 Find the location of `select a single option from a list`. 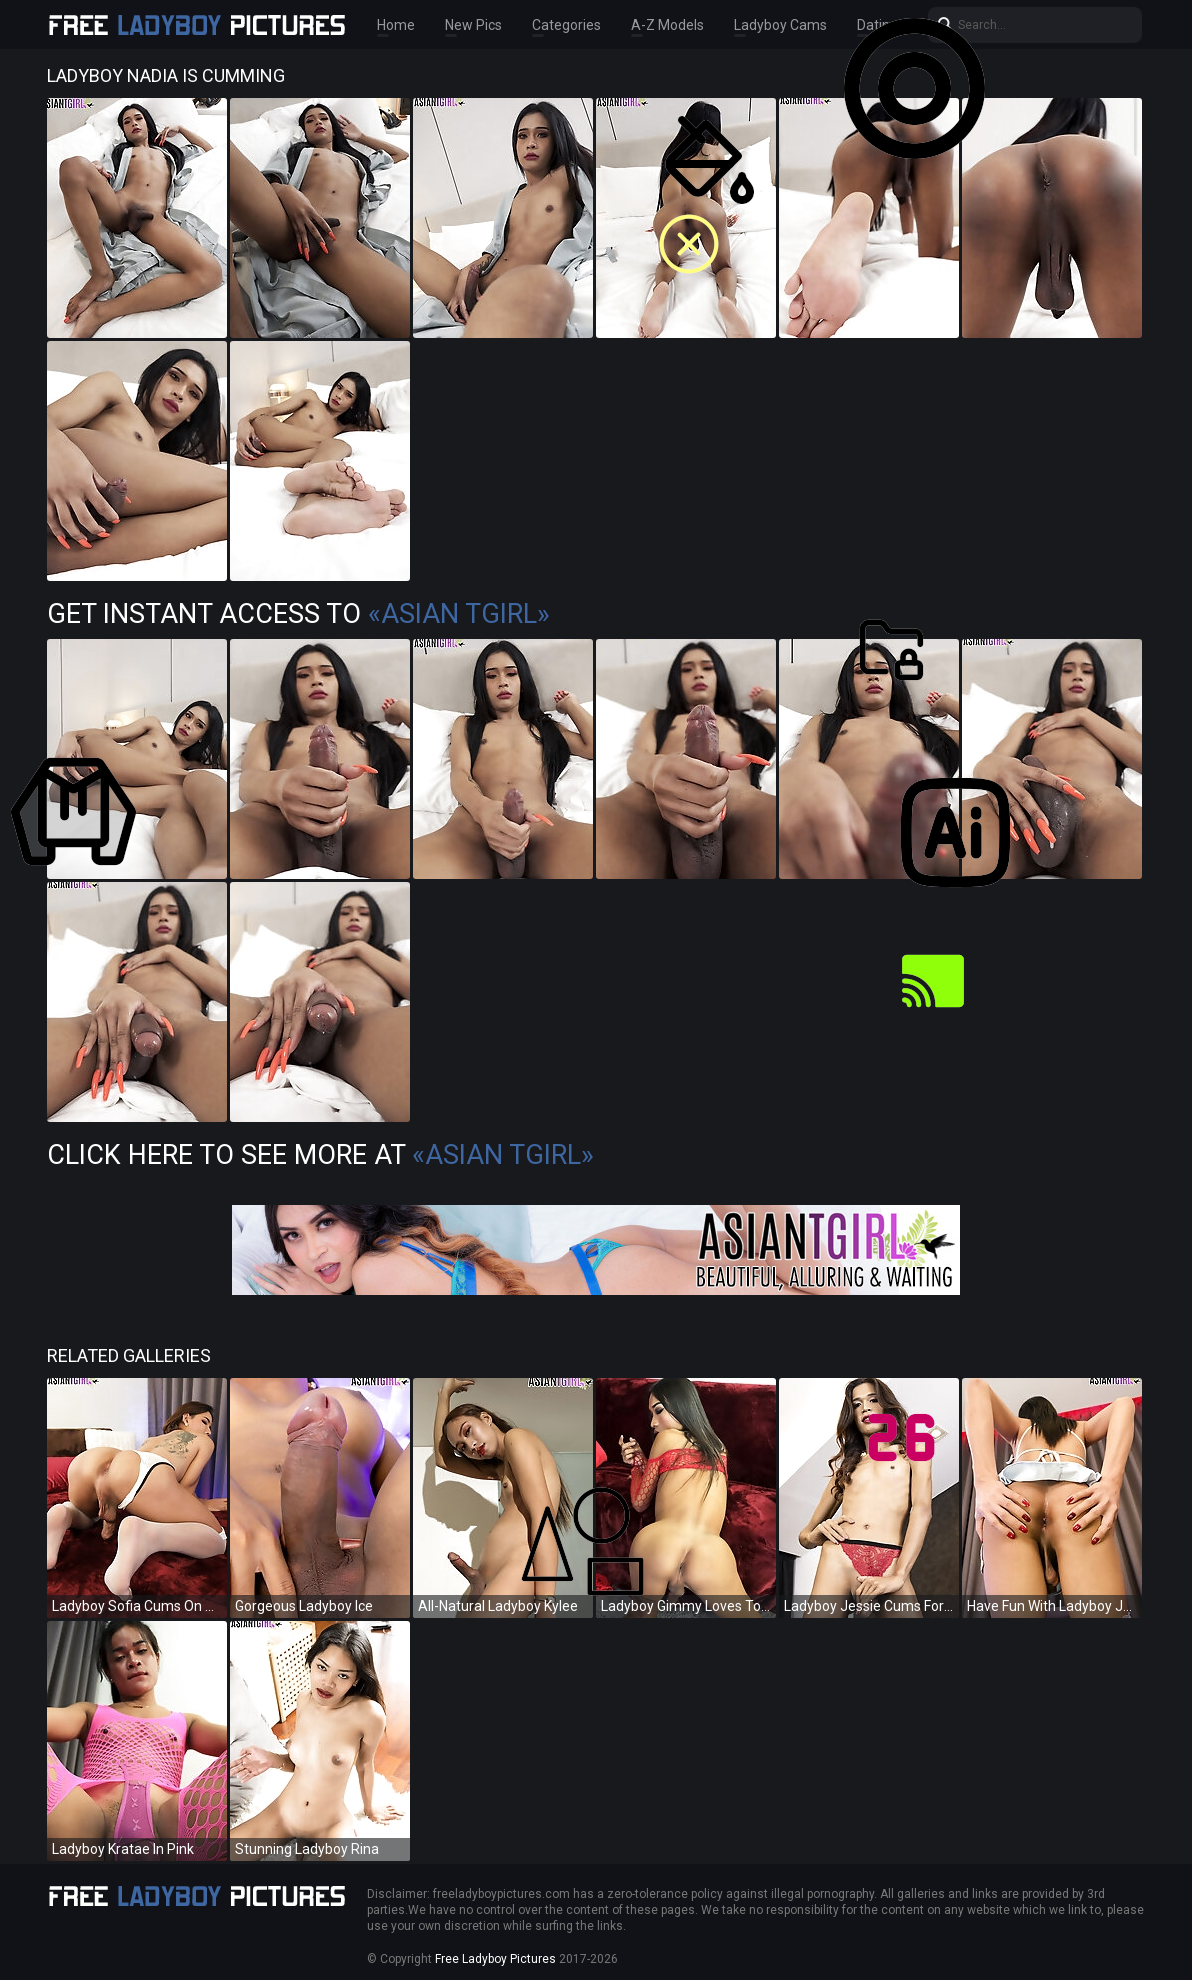

select a single option from a list is located at coordinates (914, 88).